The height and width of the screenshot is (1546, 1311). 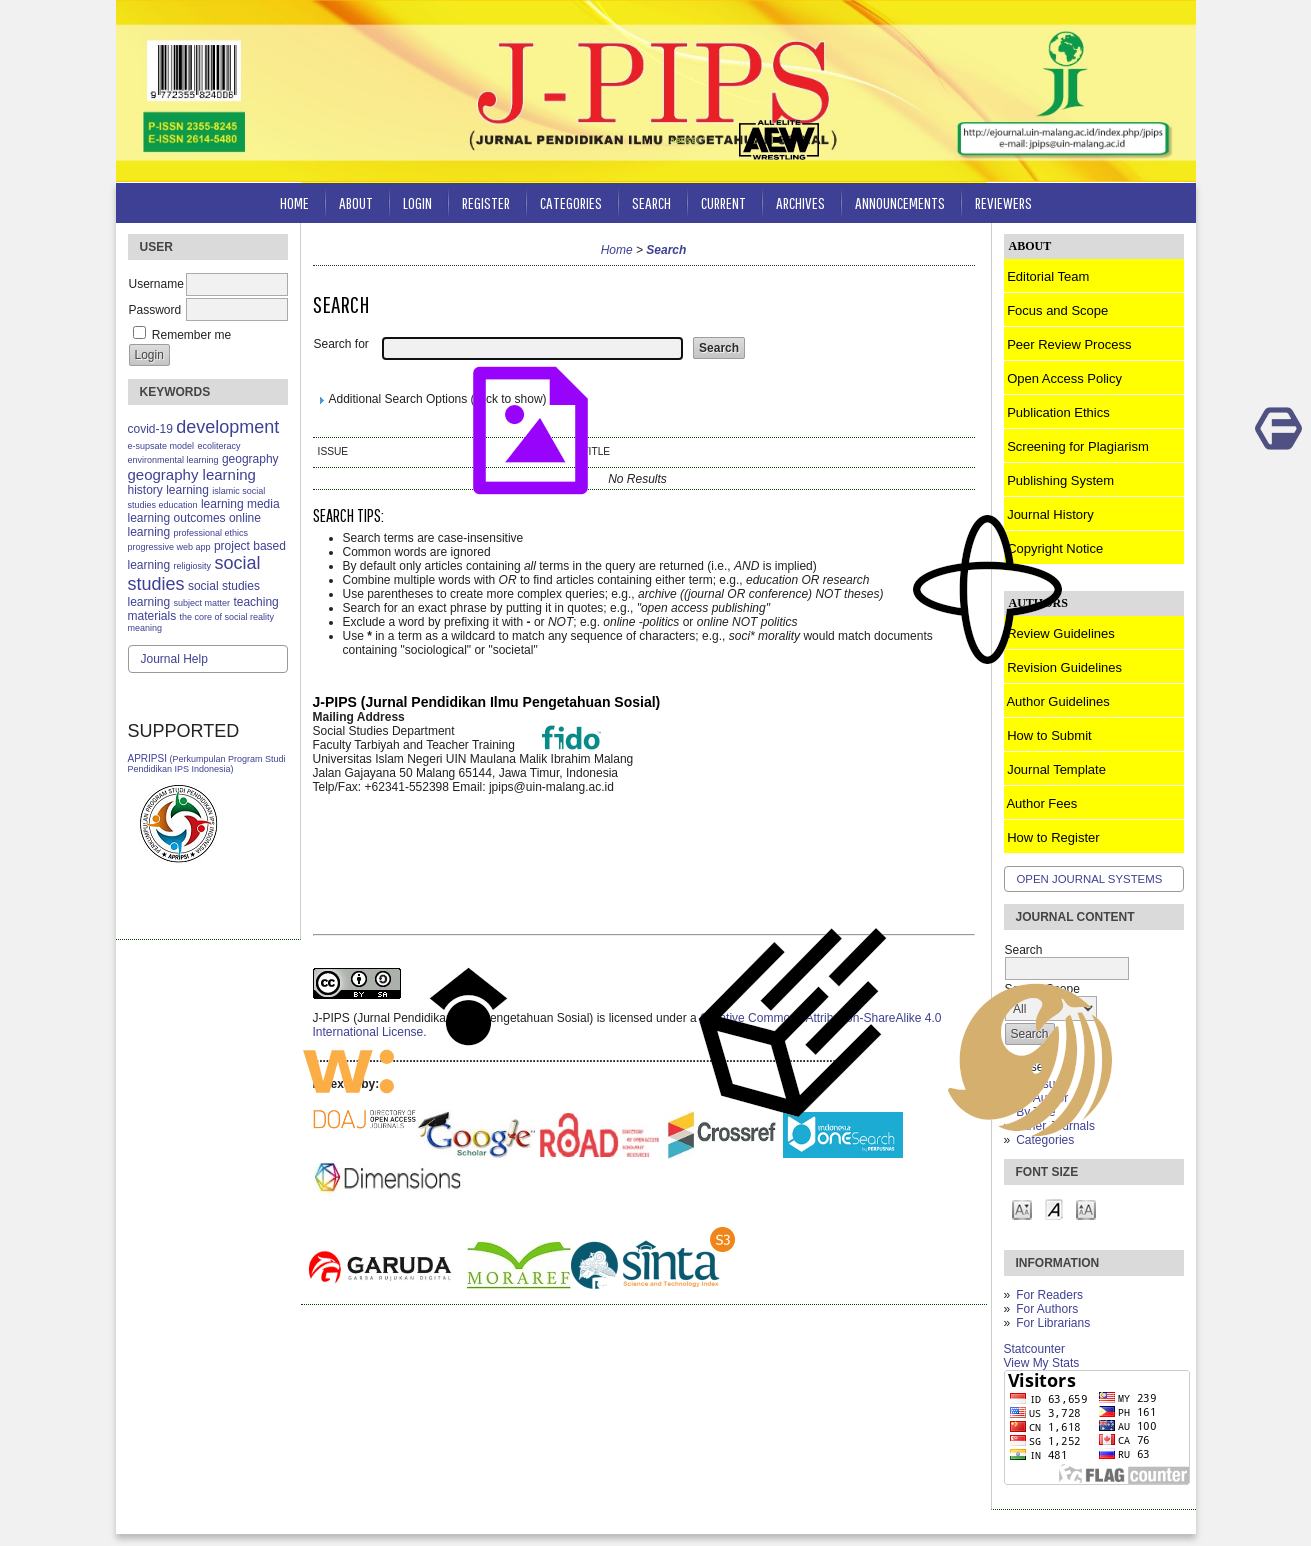 What do you see at coordinates (687, 140) in the screenshot?
I see `visit abuse.ch website` at bounding box center [687, 140].